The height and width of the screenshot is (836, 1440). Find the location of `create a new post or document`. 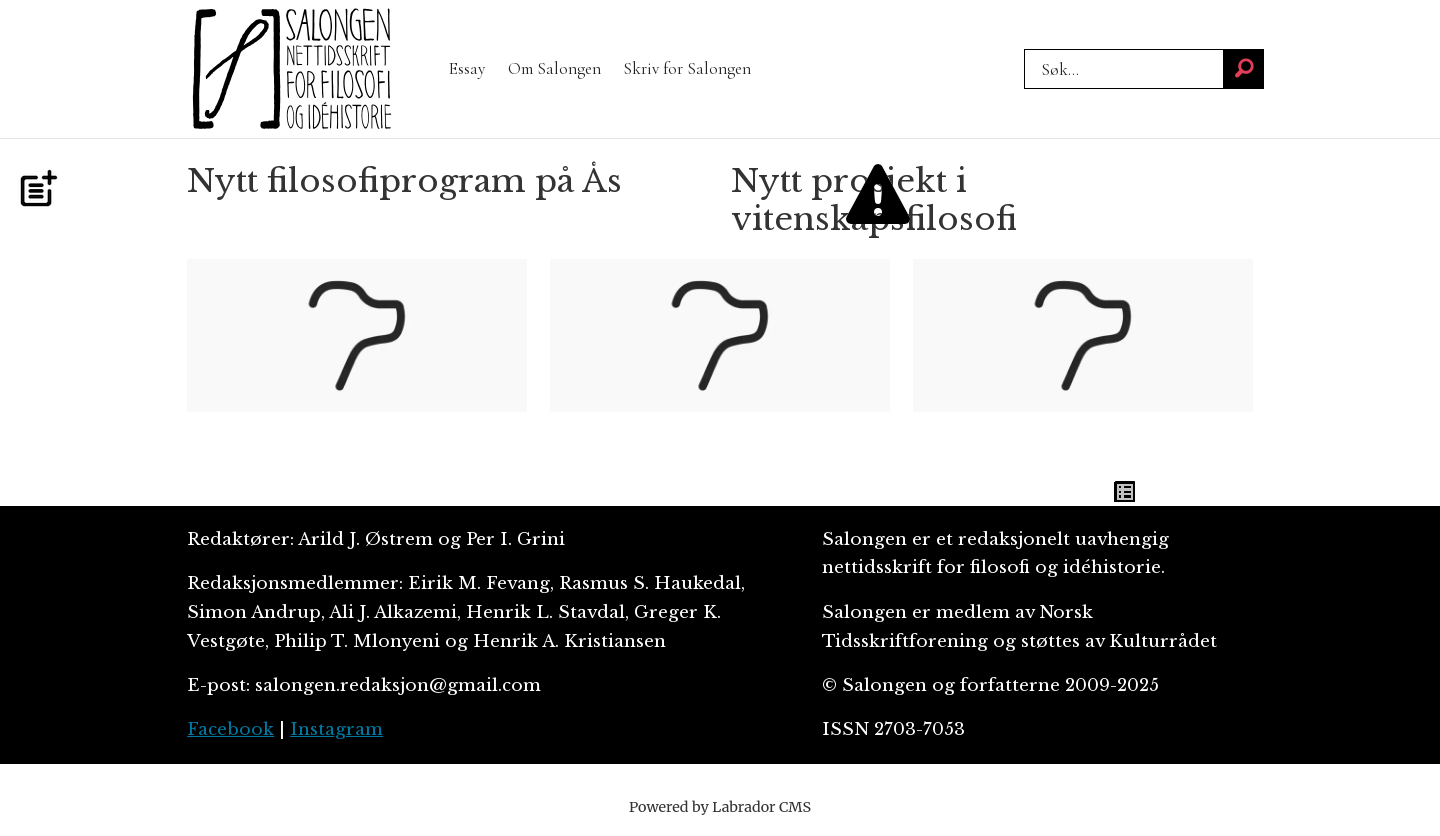

create a new post or document is located at coordinates (38, 189).